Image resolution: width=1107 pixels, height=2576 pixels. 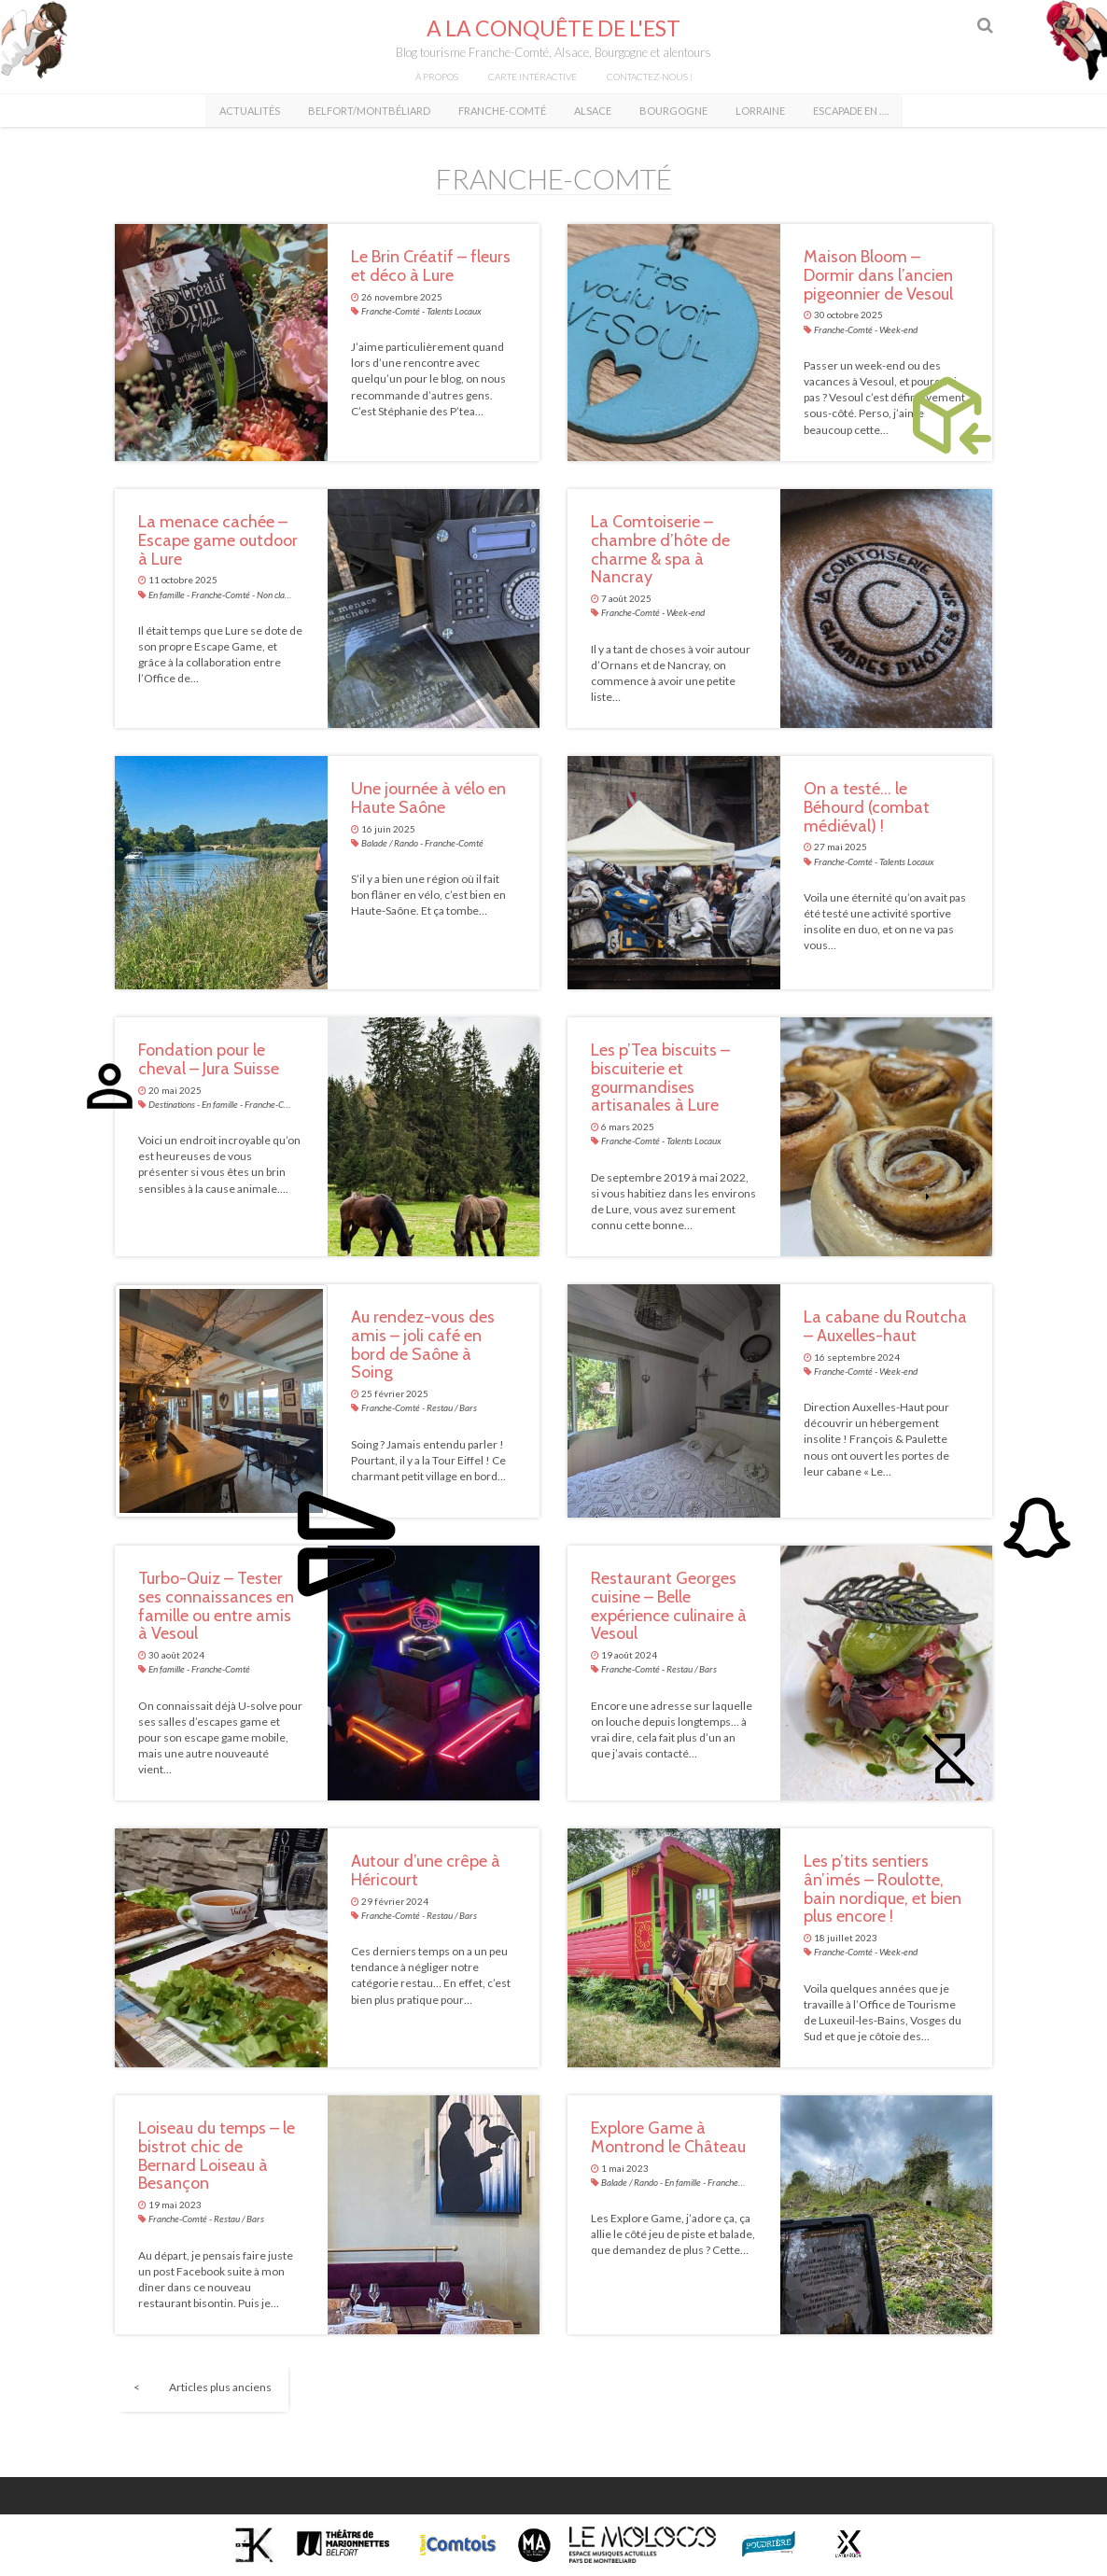 What do you see at coordinates (109, 1085) in the screenshot?
I see `view or edit your profile` at bounding box center [109, 1085].